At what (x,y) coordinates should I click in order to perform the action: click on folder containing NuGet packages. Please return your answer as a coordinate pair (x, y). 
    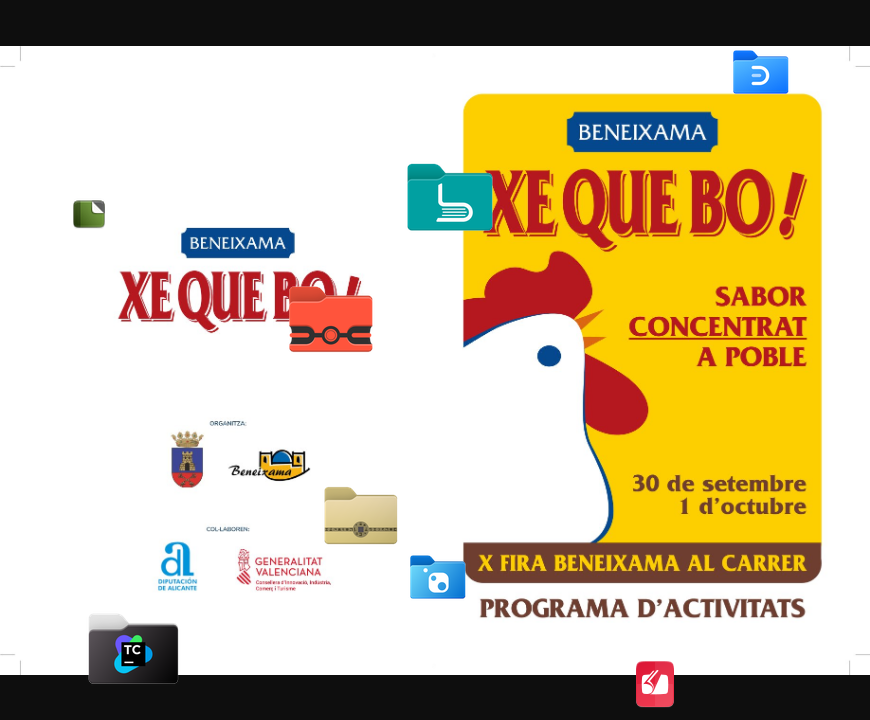
    Looking at the image, I should click on (437, 578).